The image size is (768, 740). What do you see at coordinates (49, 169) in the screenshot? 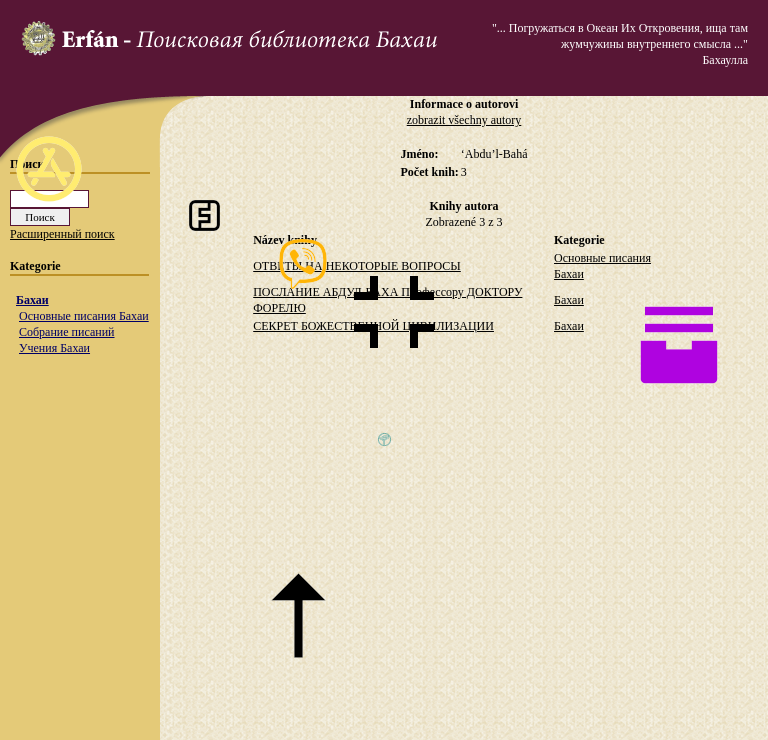
I see `open the App Store` at bounding box center [49, 169].